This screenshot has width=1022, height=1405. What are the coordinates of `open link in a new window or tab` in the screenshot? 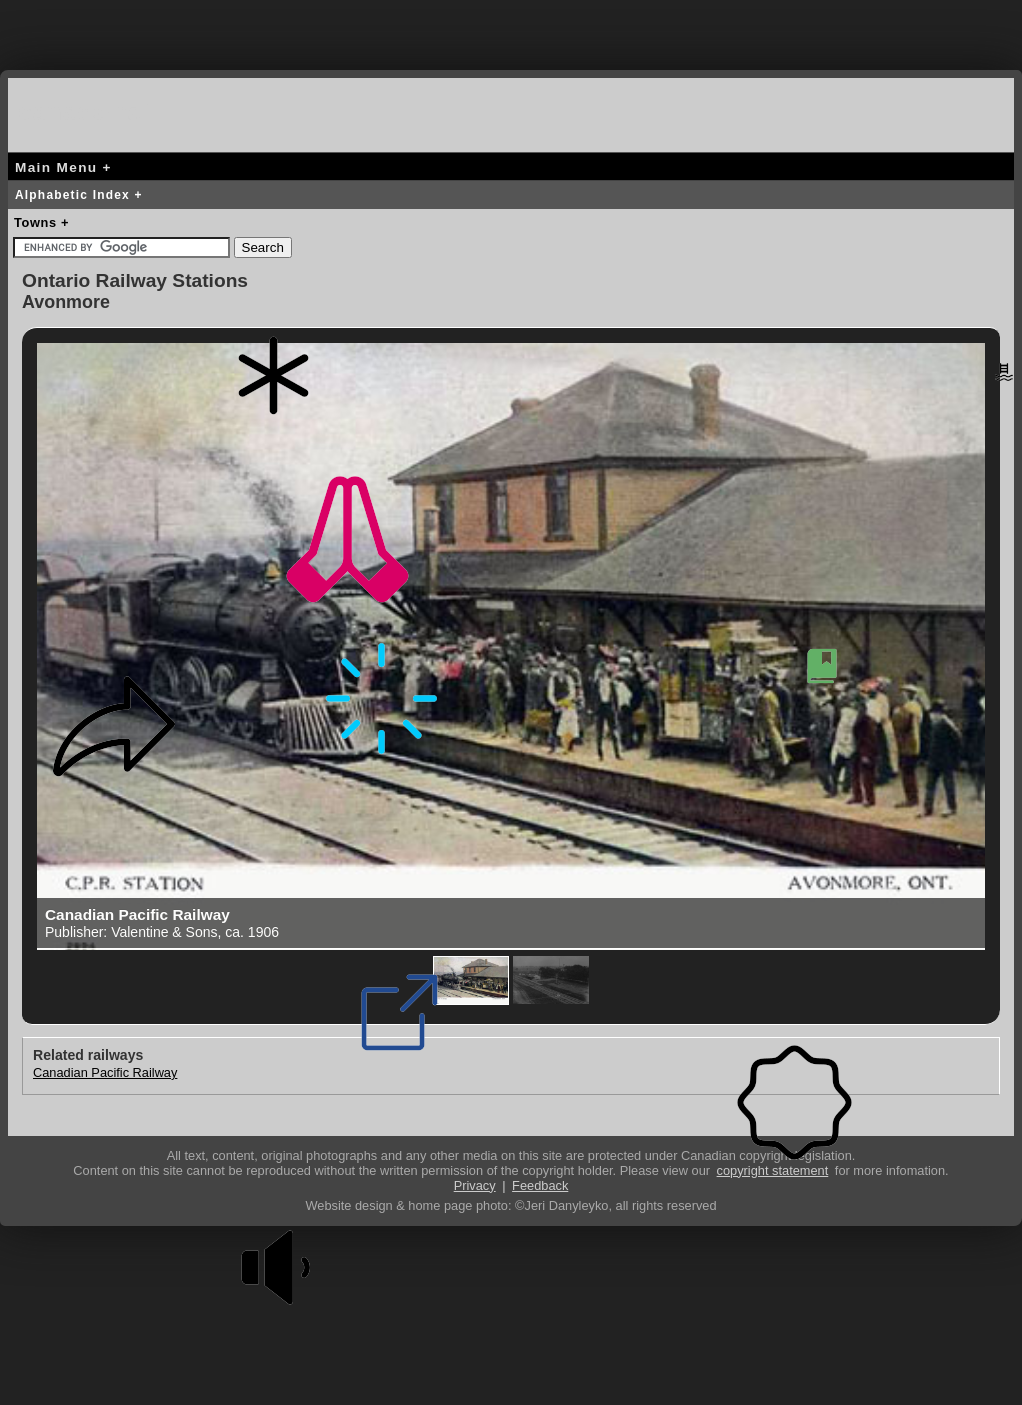 It's located at (399, 1012).